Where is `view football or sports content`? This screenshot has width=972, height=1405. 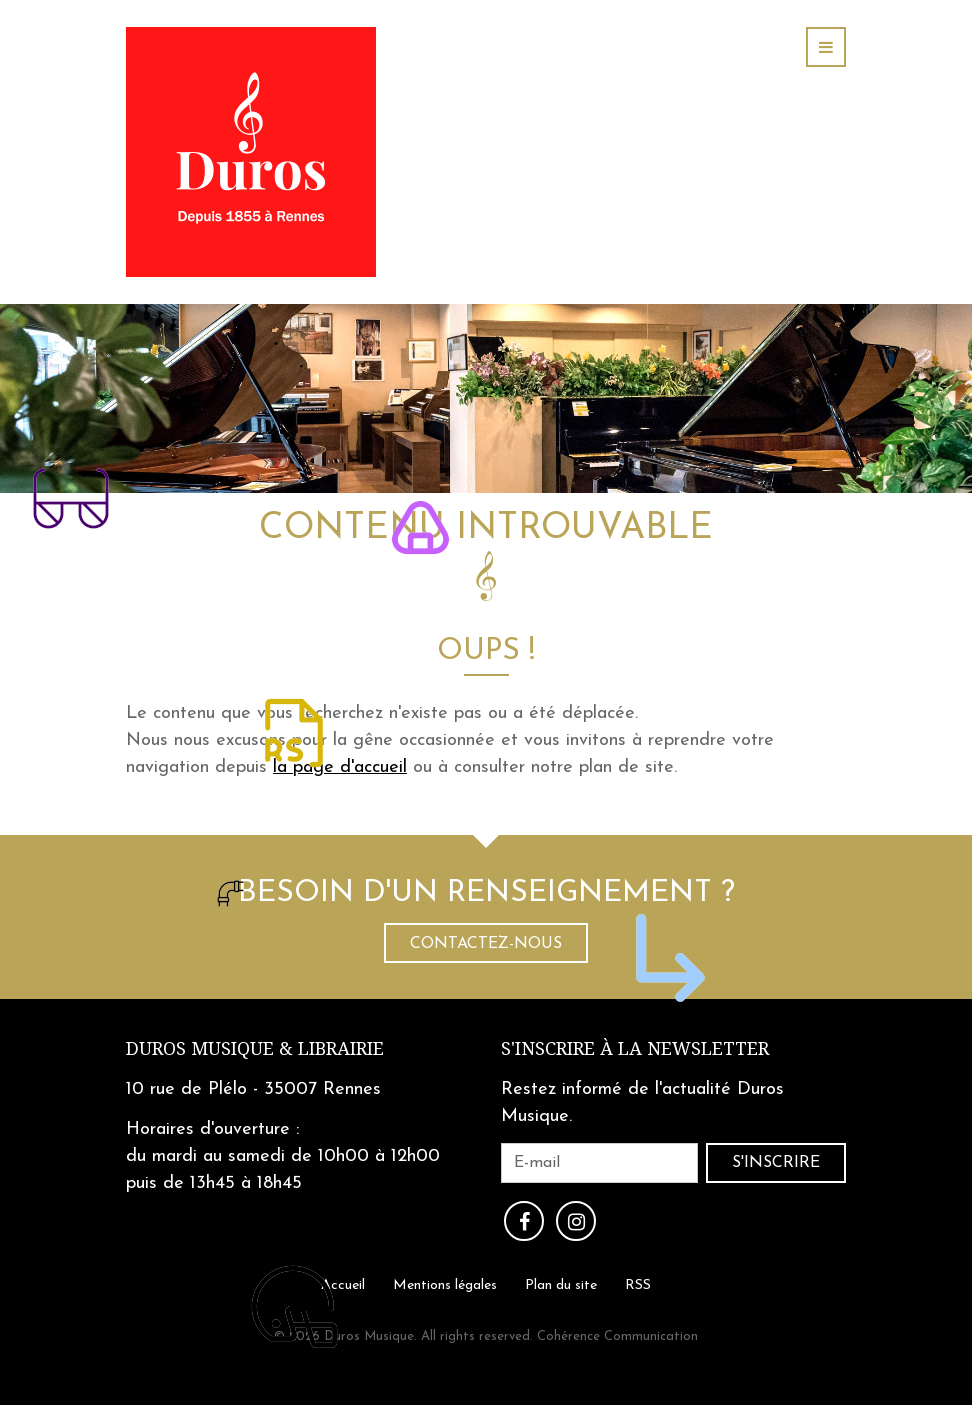
view football or sports content is located at coordinates (294, 1308).